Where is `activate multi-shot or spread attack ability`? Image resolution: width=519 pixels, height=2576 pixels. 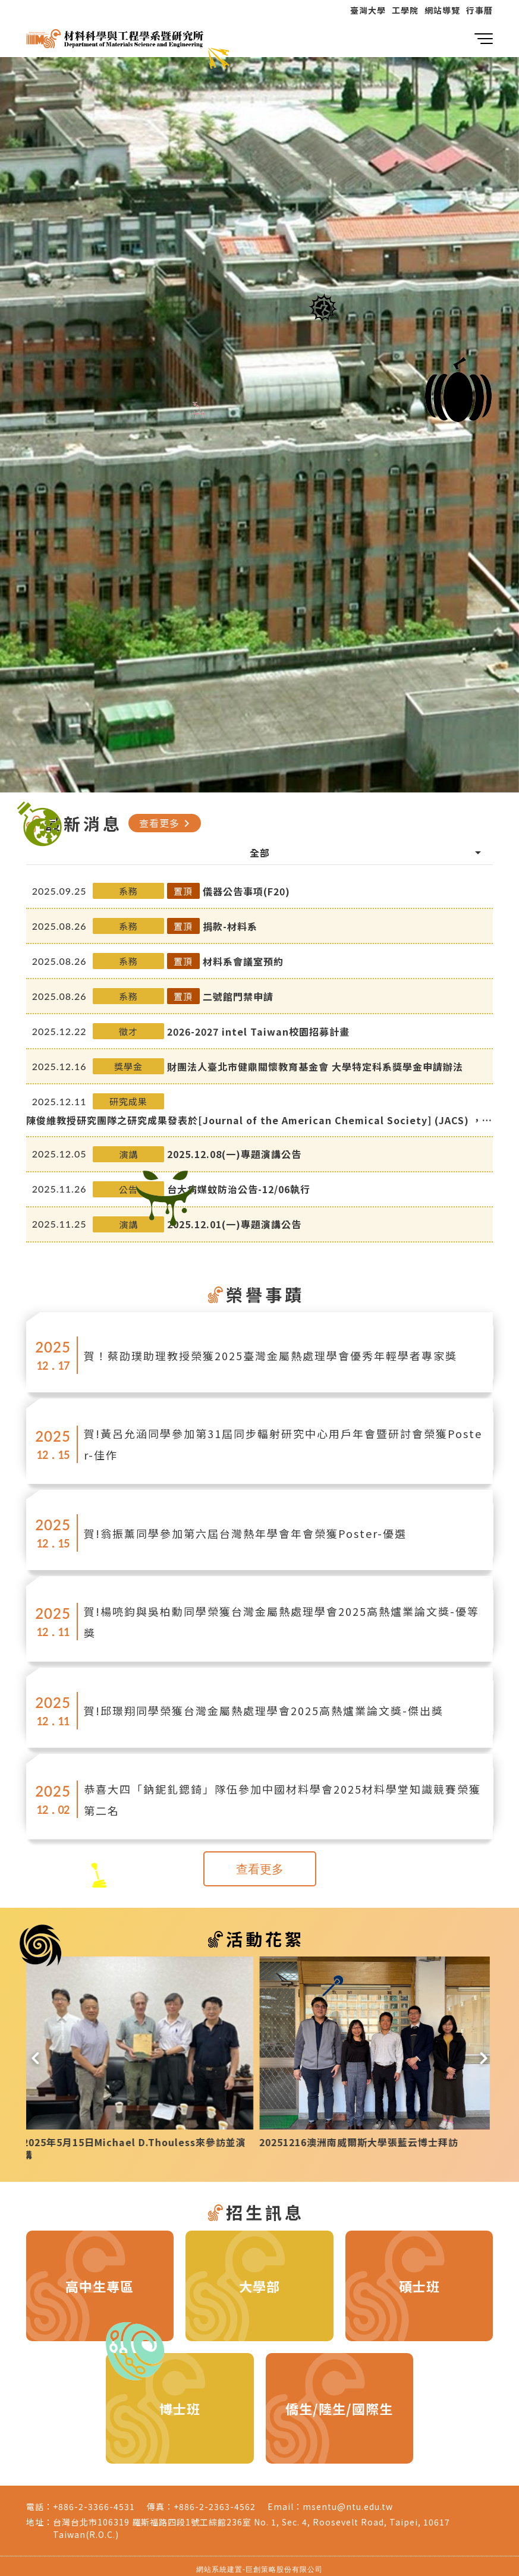
activate multi-shot or spread attack ability is located at coordinates (219, 58).